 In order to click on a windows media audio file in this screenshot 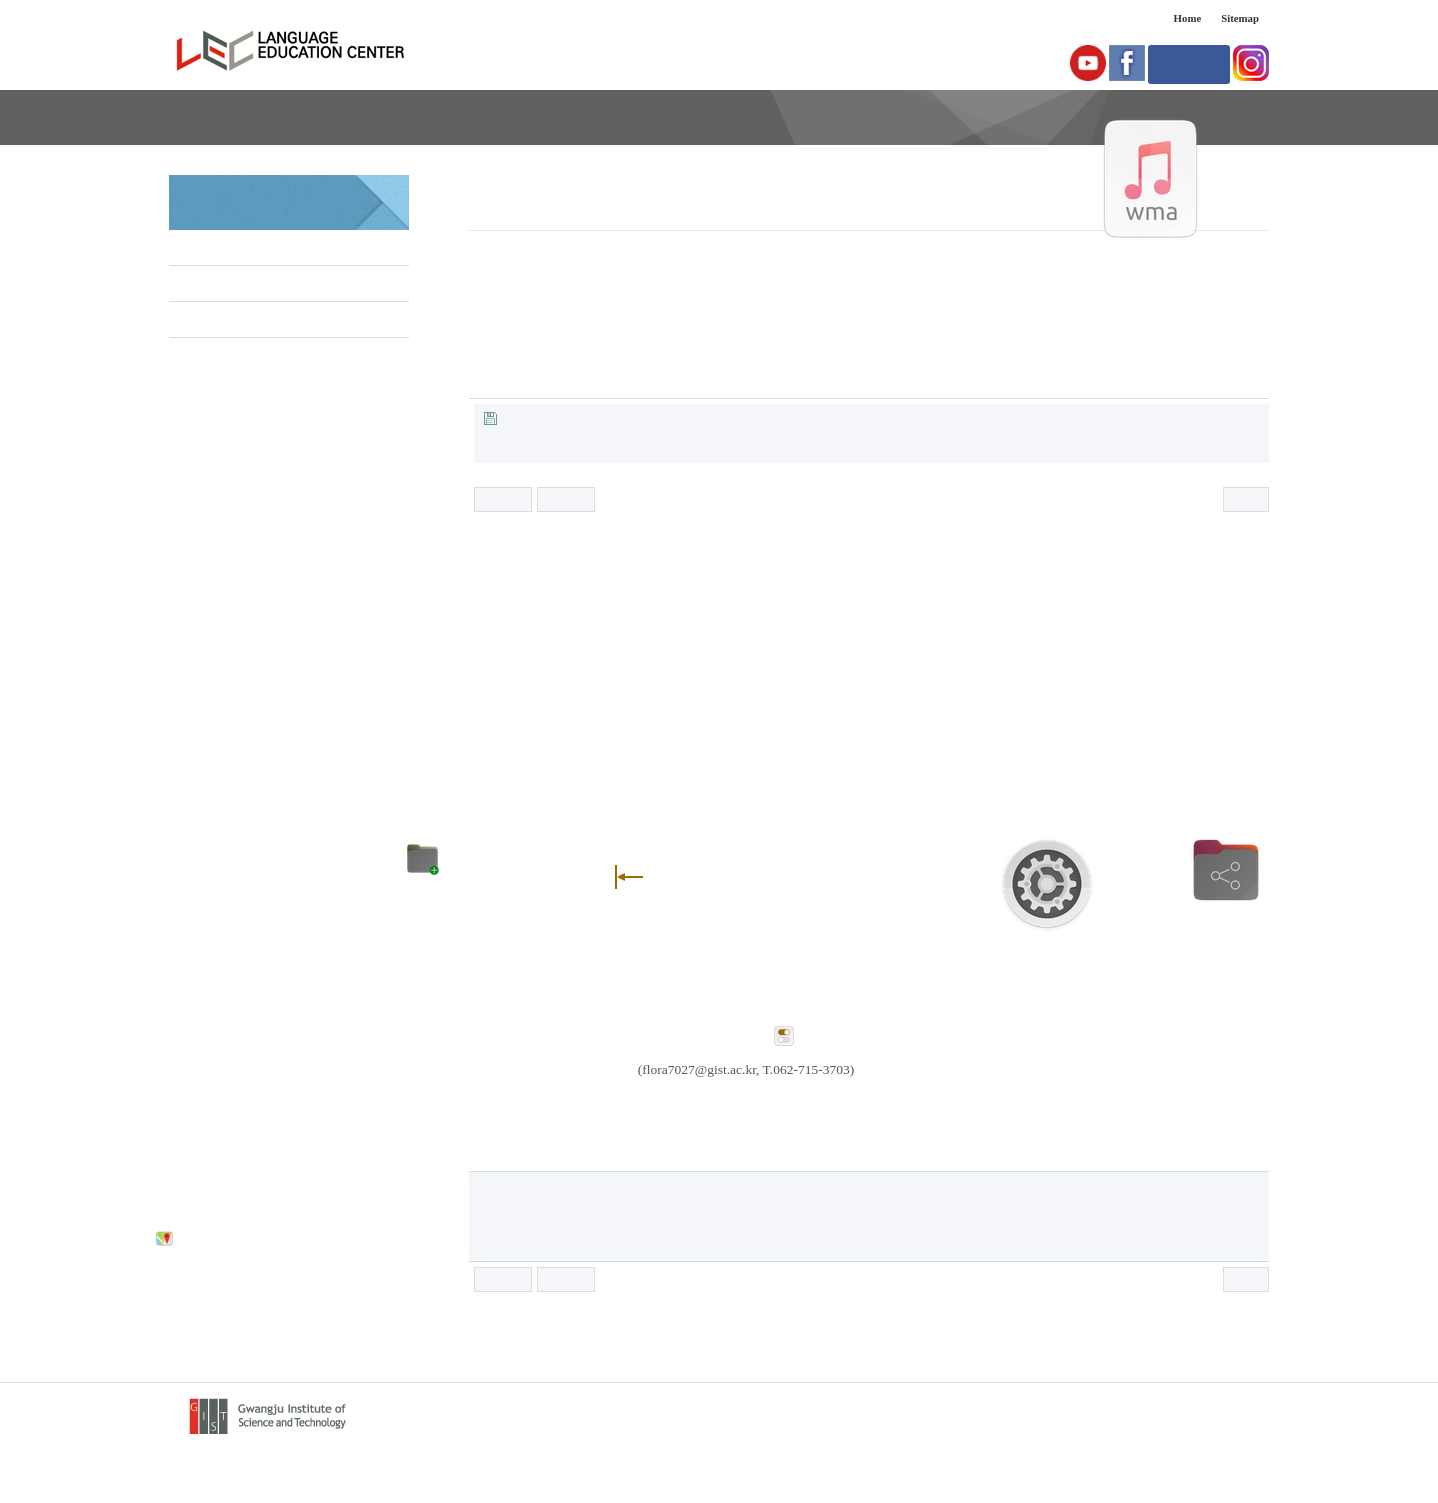, I will do `click(1150, 178)`.